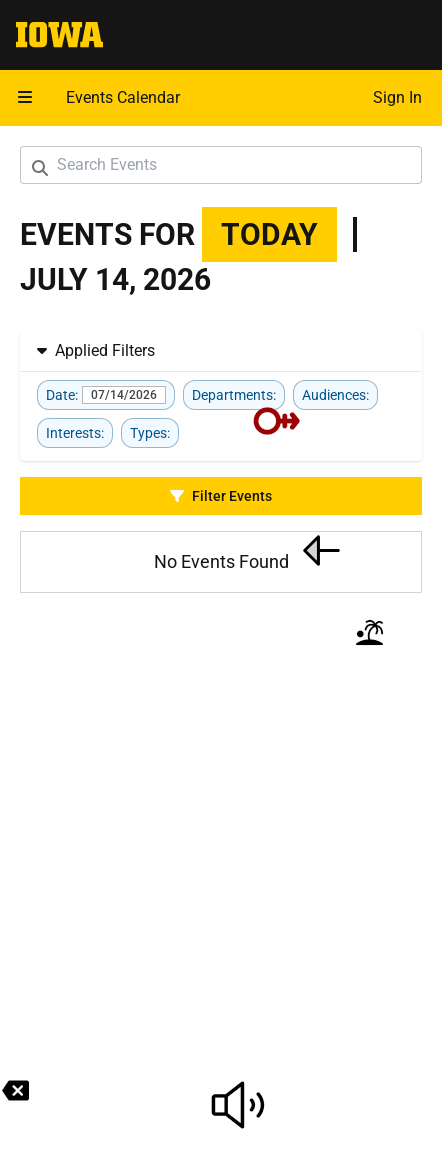 The width and height of the screenshot is (442, 1152). What do you see at coordinates (369, 632) in the screenshot?
I see `view tropical or vacation-related content` at bounding box center [369, 632].